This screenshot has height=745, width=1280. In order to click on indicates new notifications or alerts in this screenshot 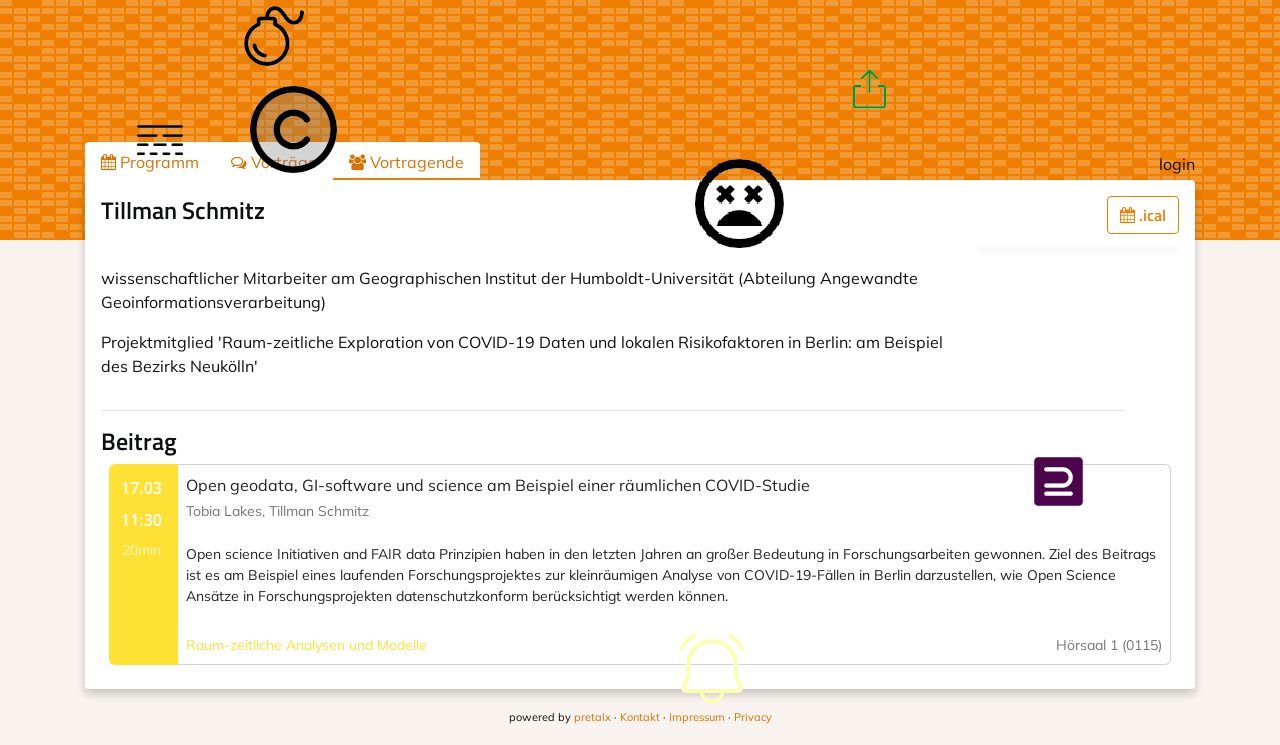, I will do `click(712, 670)`.